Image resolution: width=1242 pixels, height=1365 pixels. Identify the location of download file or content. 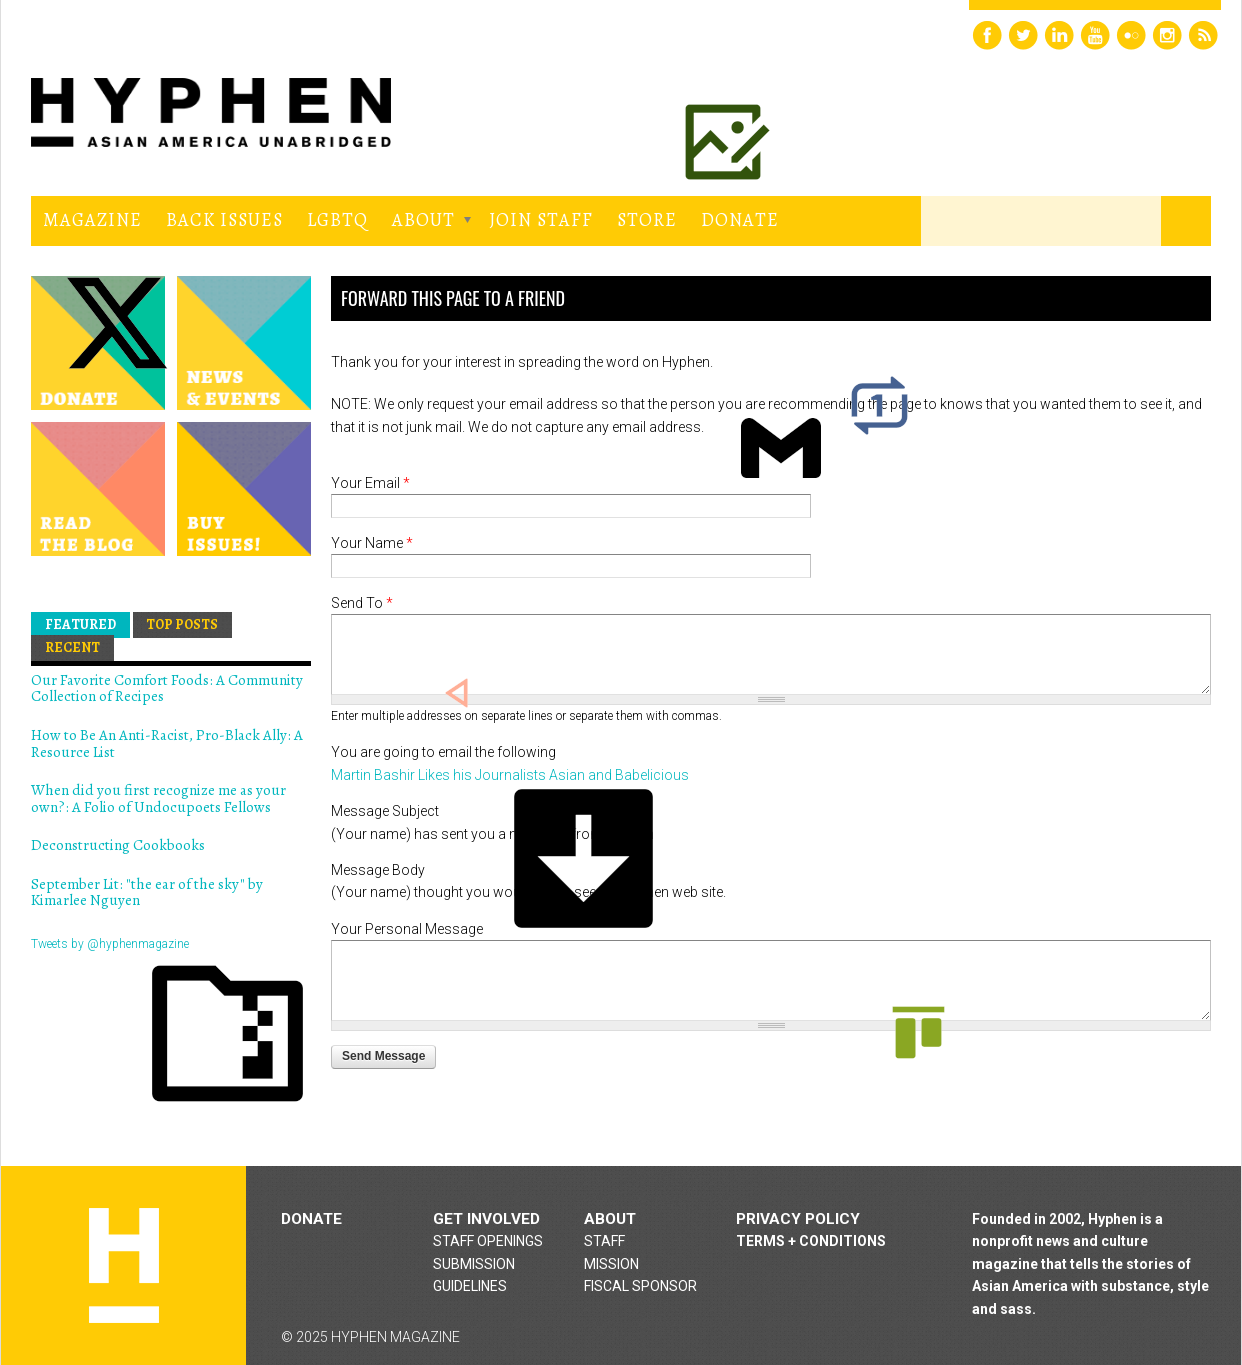
(583, 858).